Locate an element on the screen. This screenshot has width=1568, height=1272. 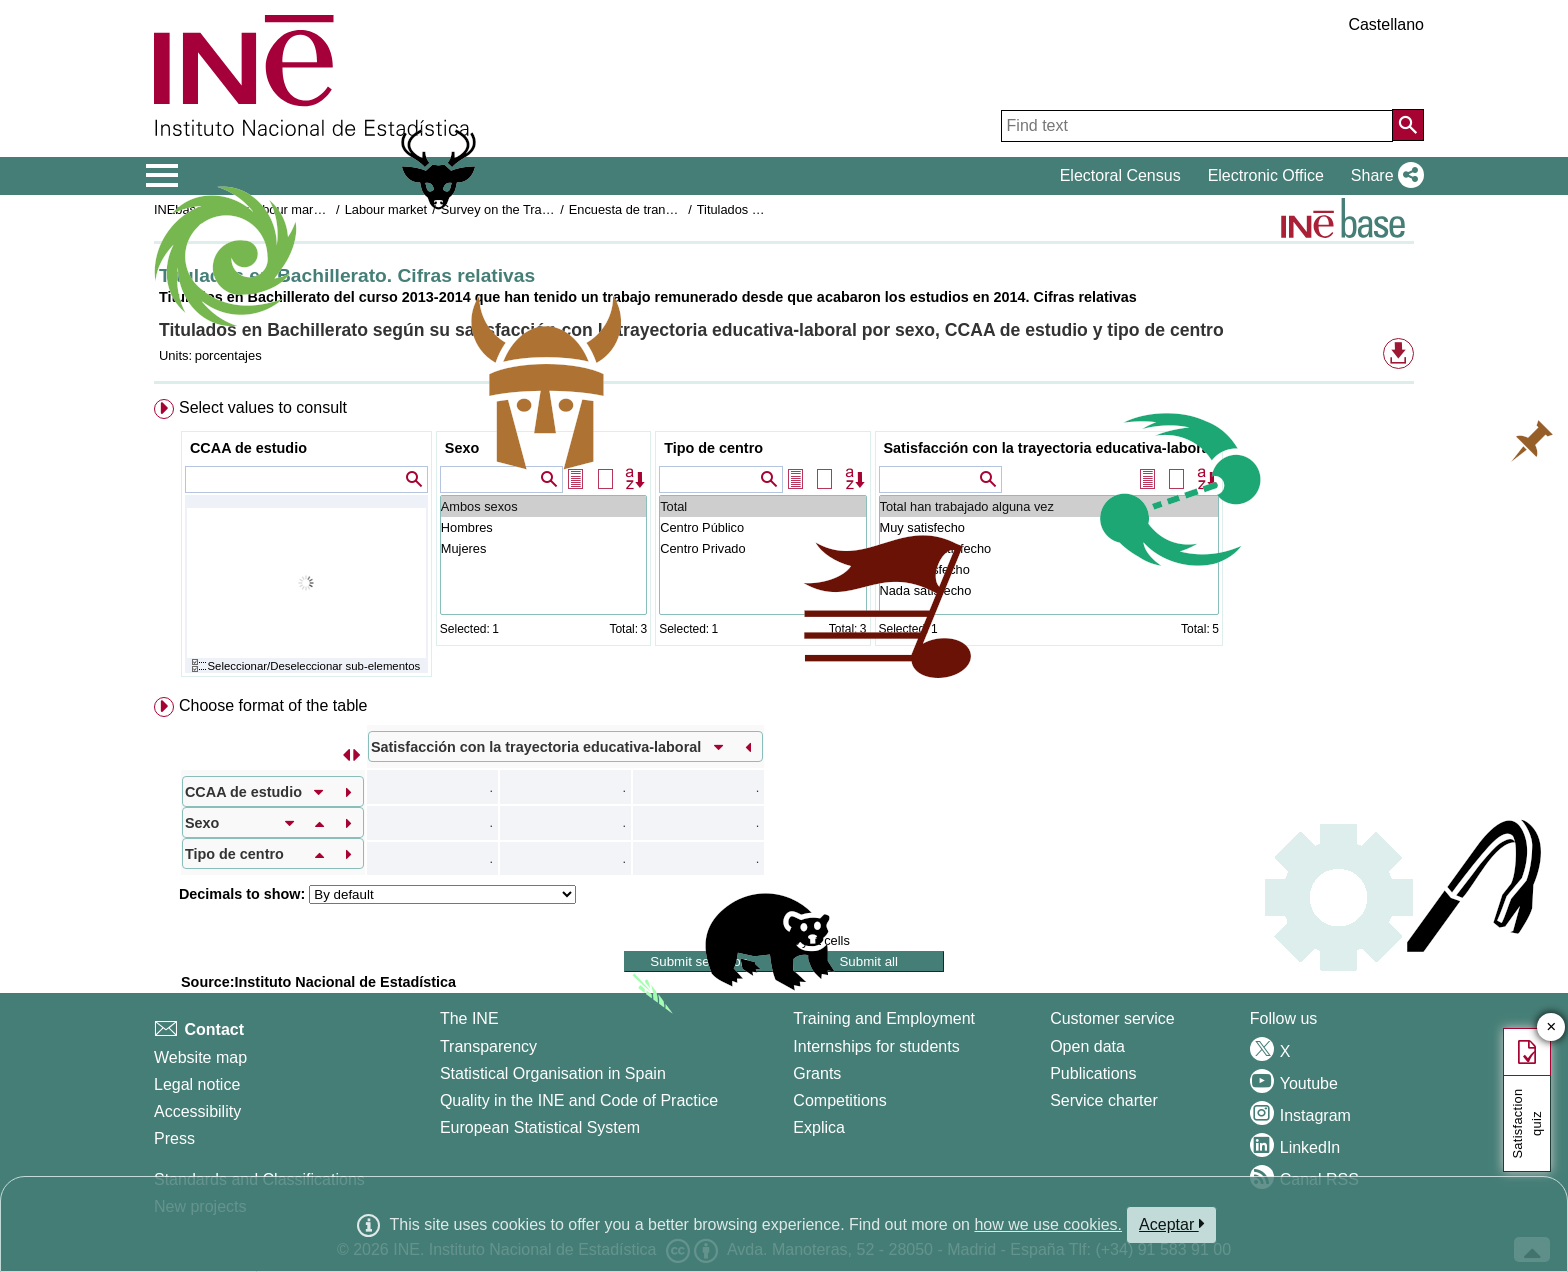
crowbar tool item in a game inventory is located at coordinates (1475, 884).